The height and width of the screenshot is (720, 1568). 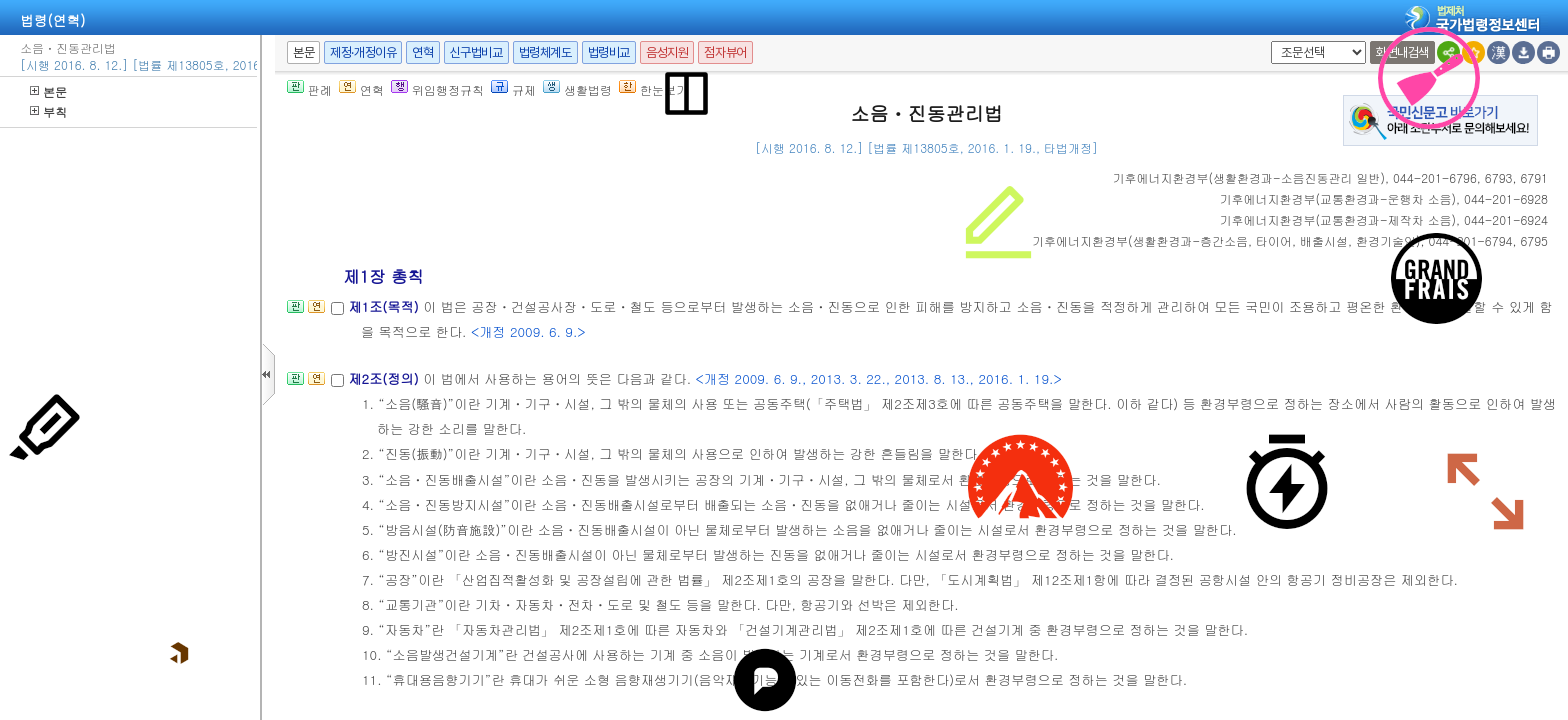 I want to click on open the Paramount+ streaming app, so click(x=1020, y=476).